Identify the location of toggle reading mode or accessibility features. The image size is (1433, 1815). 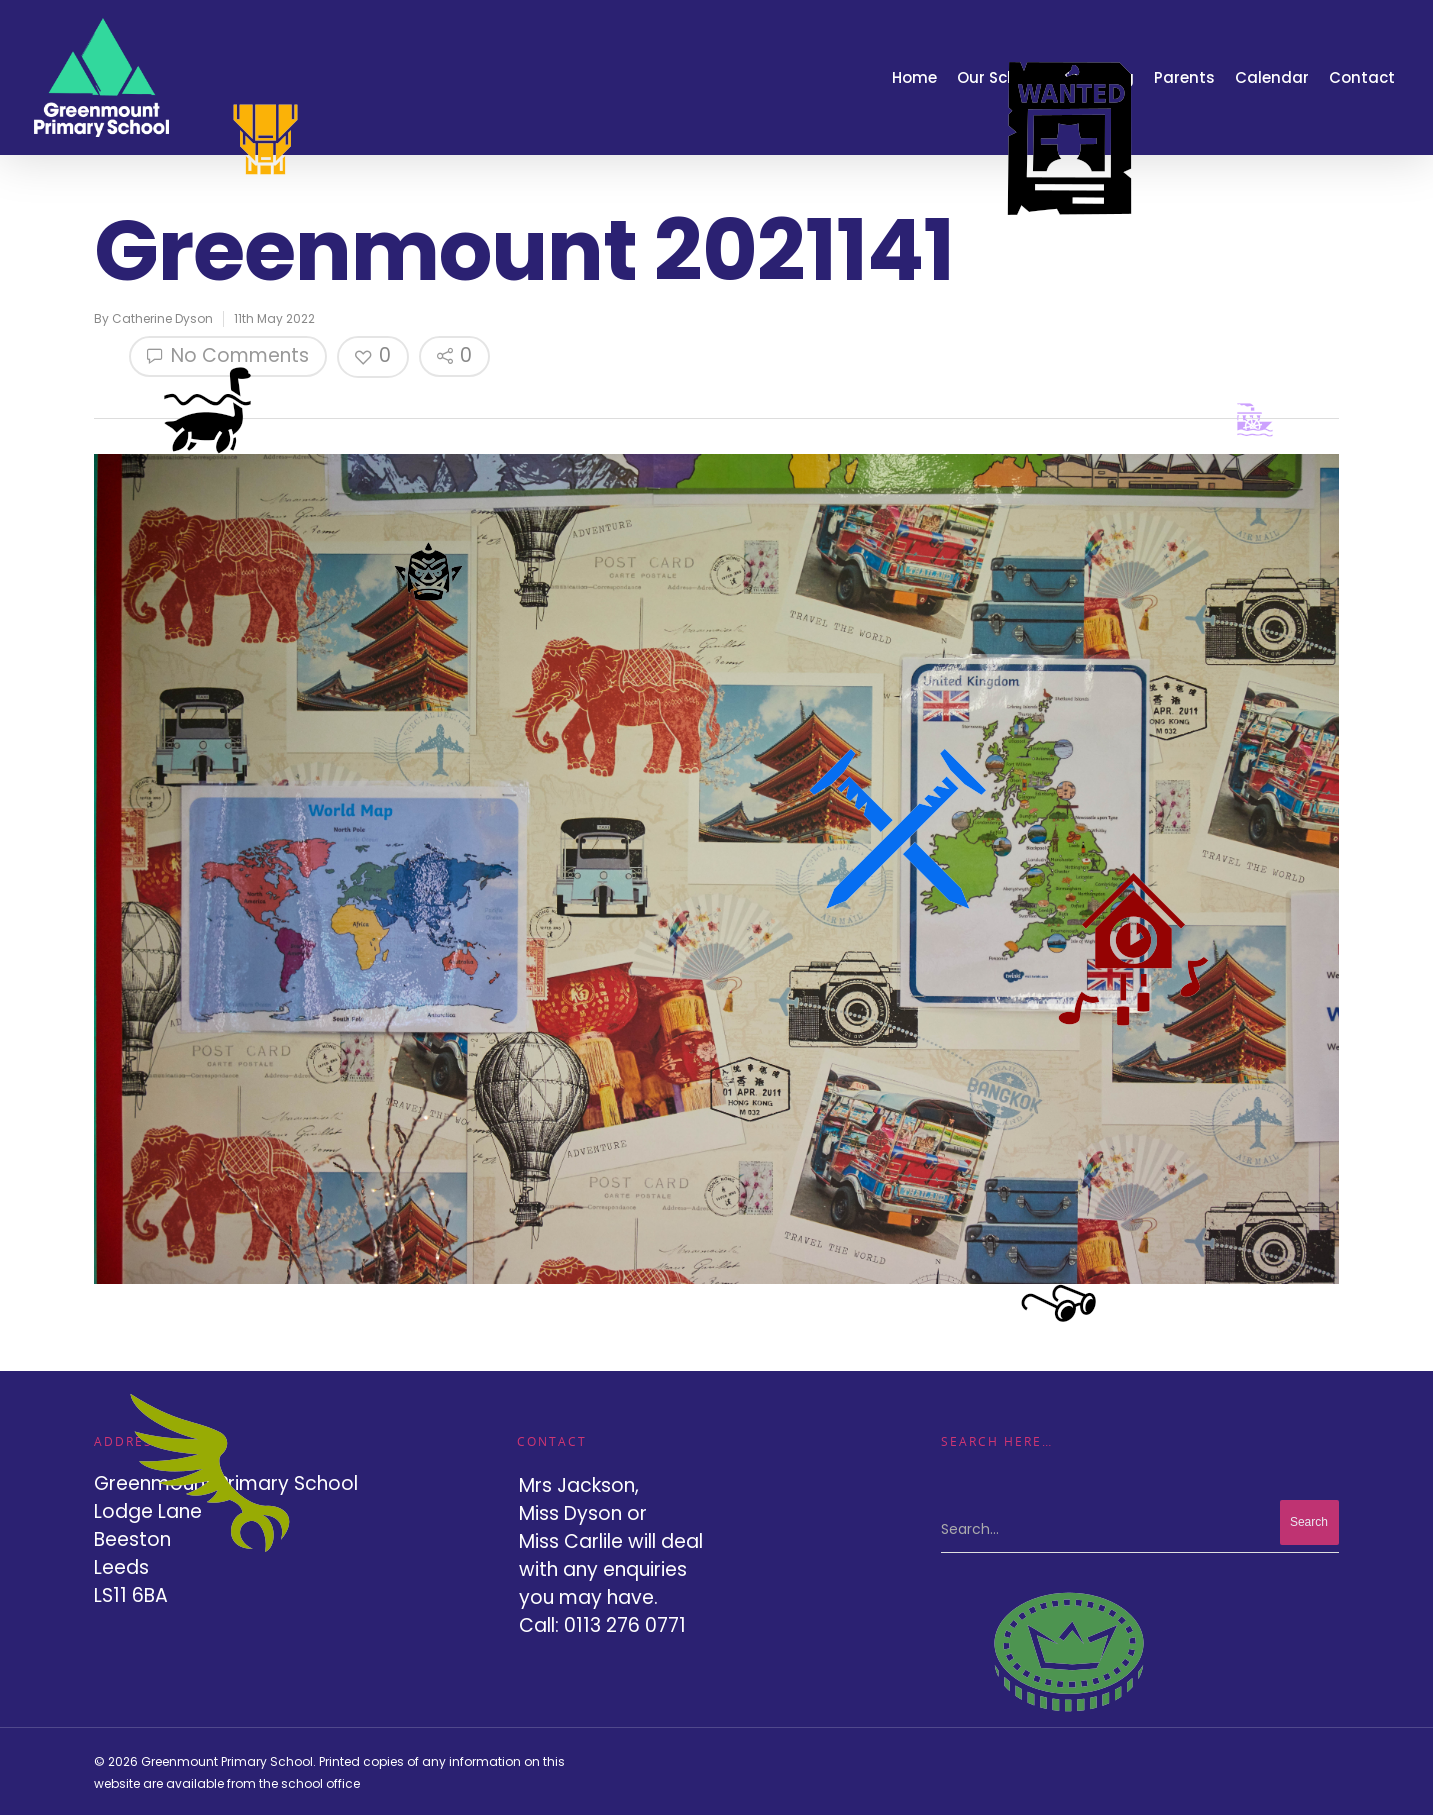
(1058, 1303).